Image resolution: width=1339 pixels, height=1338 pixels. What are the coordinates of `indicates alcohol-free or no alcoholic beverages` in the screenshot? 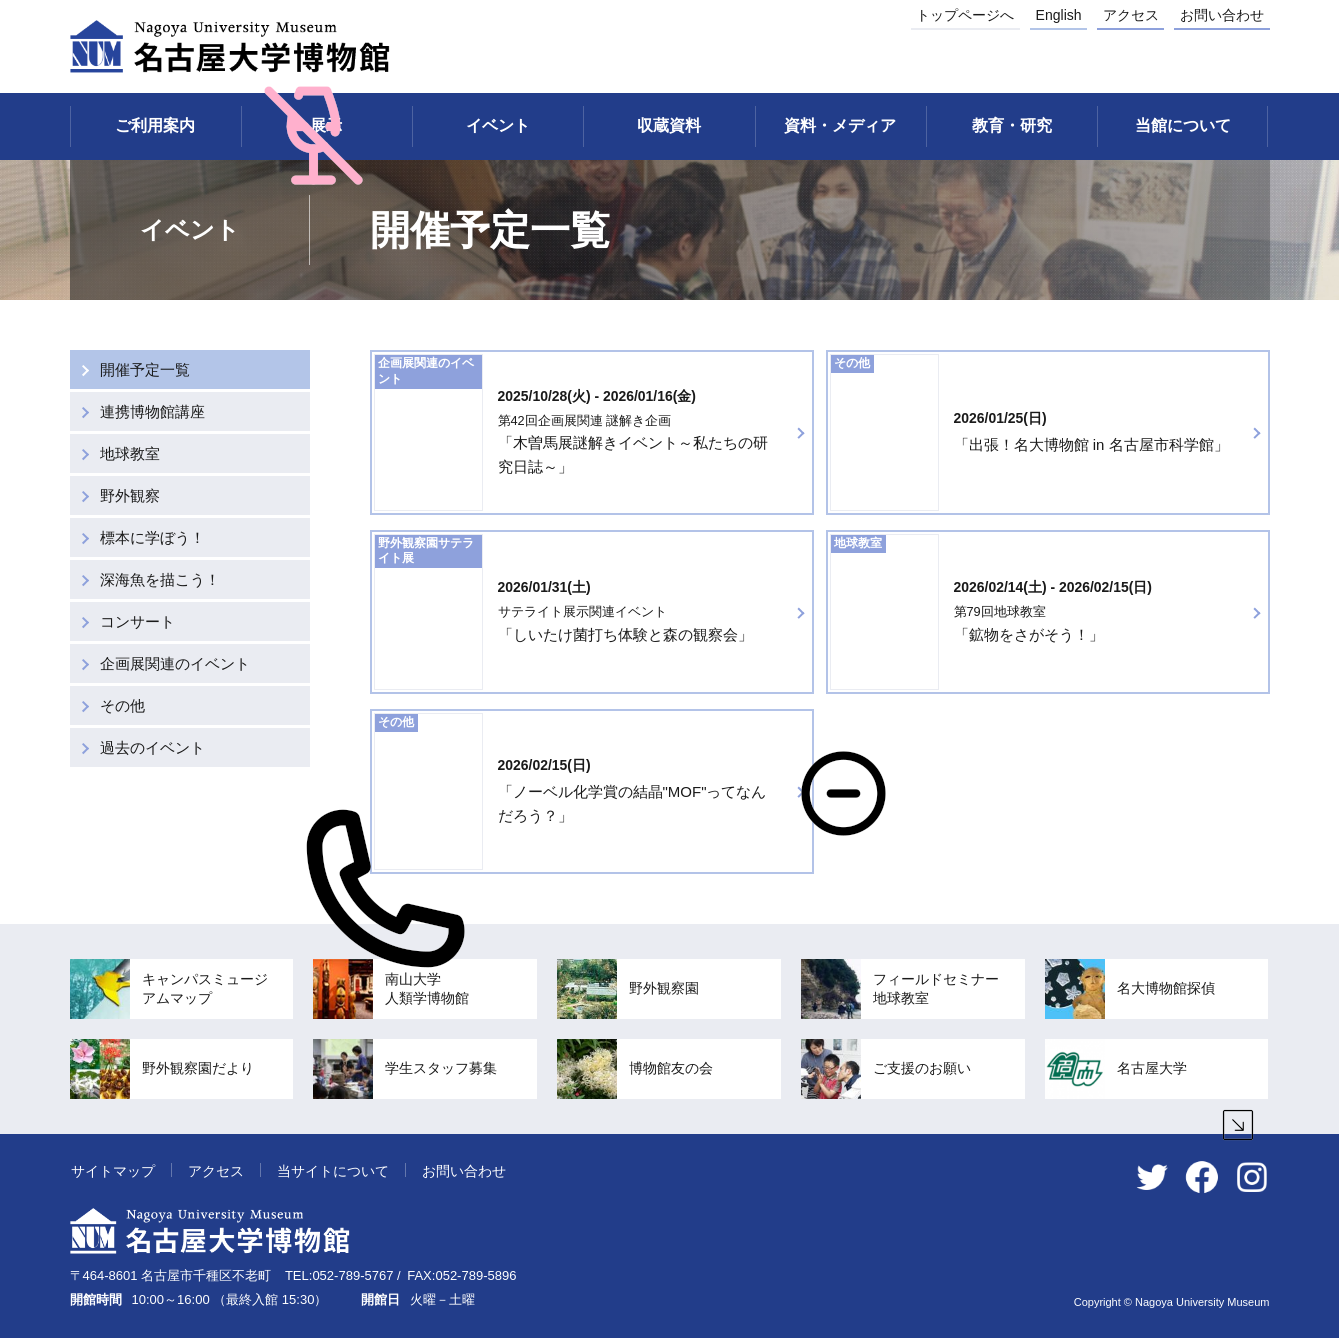 It's located at (313, 135).